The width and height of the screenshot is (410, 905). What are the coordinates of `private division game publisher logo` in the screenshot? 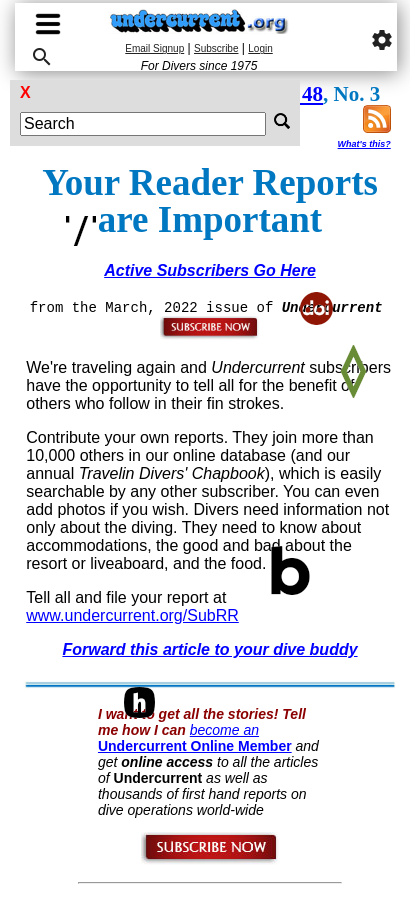 It's located at (353, 371).